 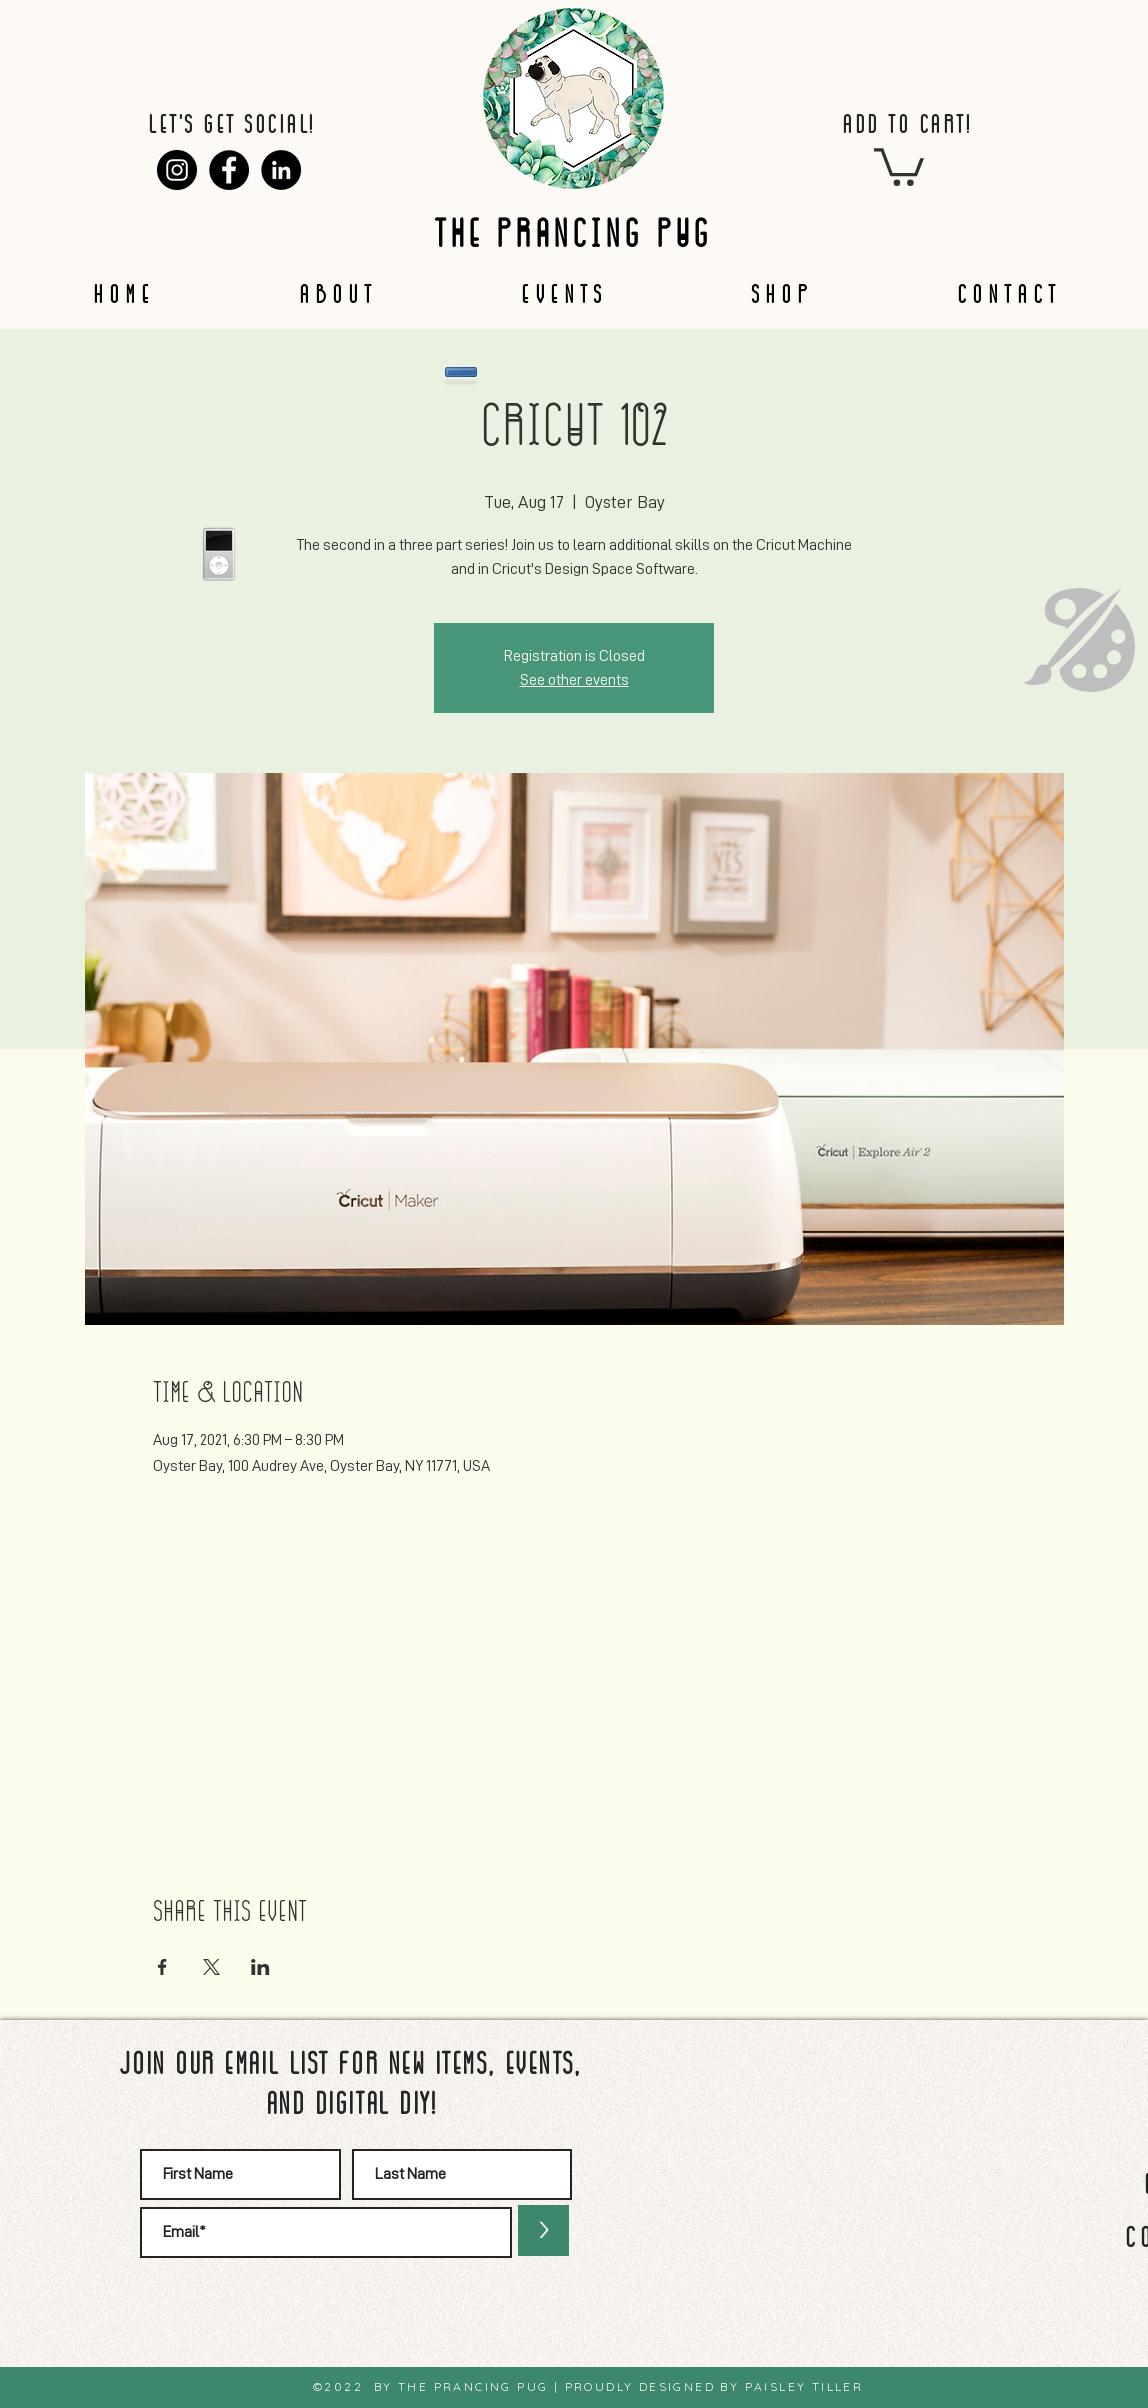 I want to click on remove an item from a list, so click(x=460, y=373).